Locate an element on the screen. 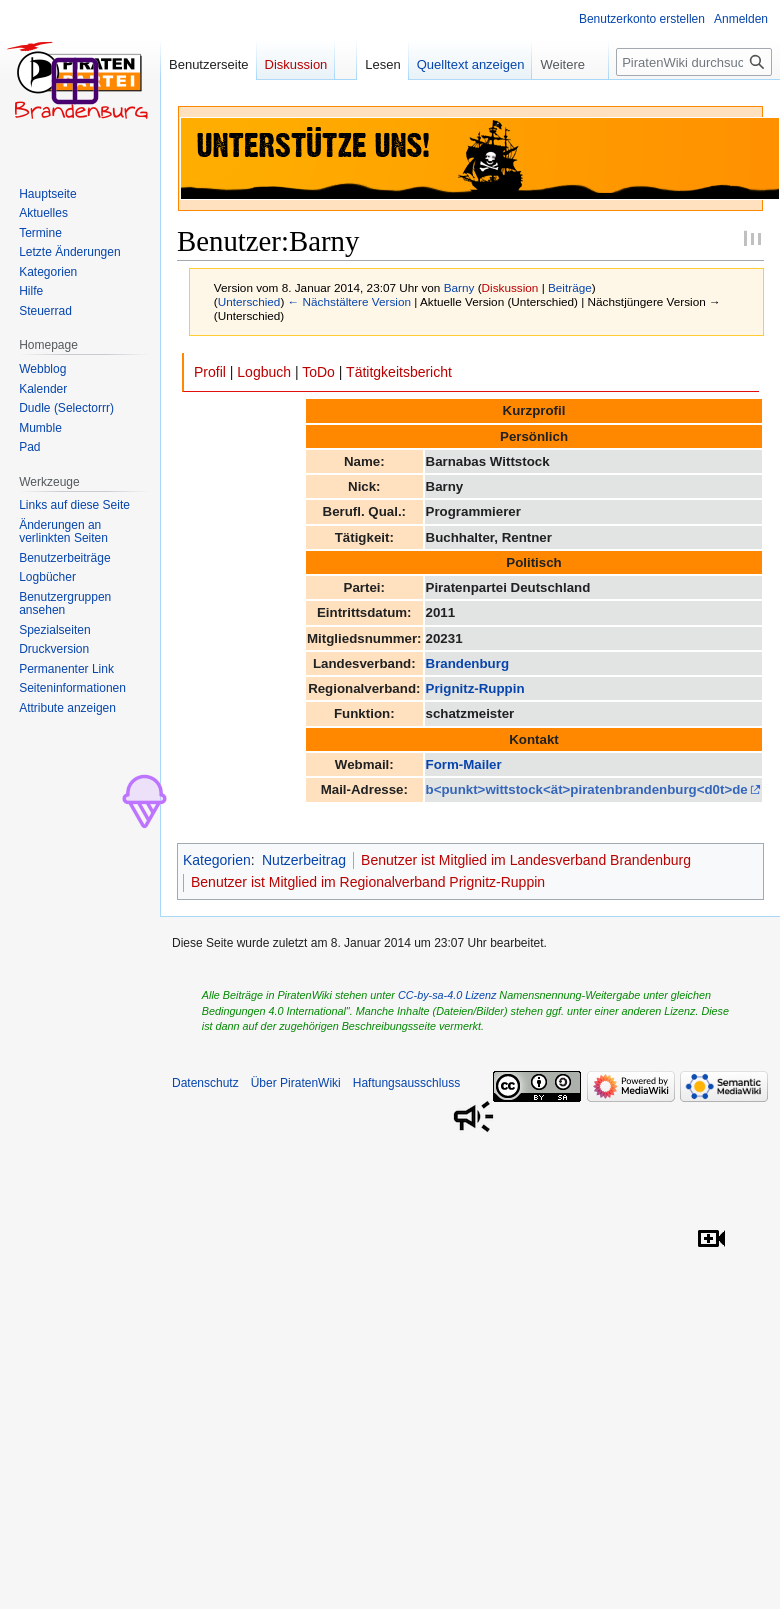  start a new video call is located at coordinates (711, 1238).